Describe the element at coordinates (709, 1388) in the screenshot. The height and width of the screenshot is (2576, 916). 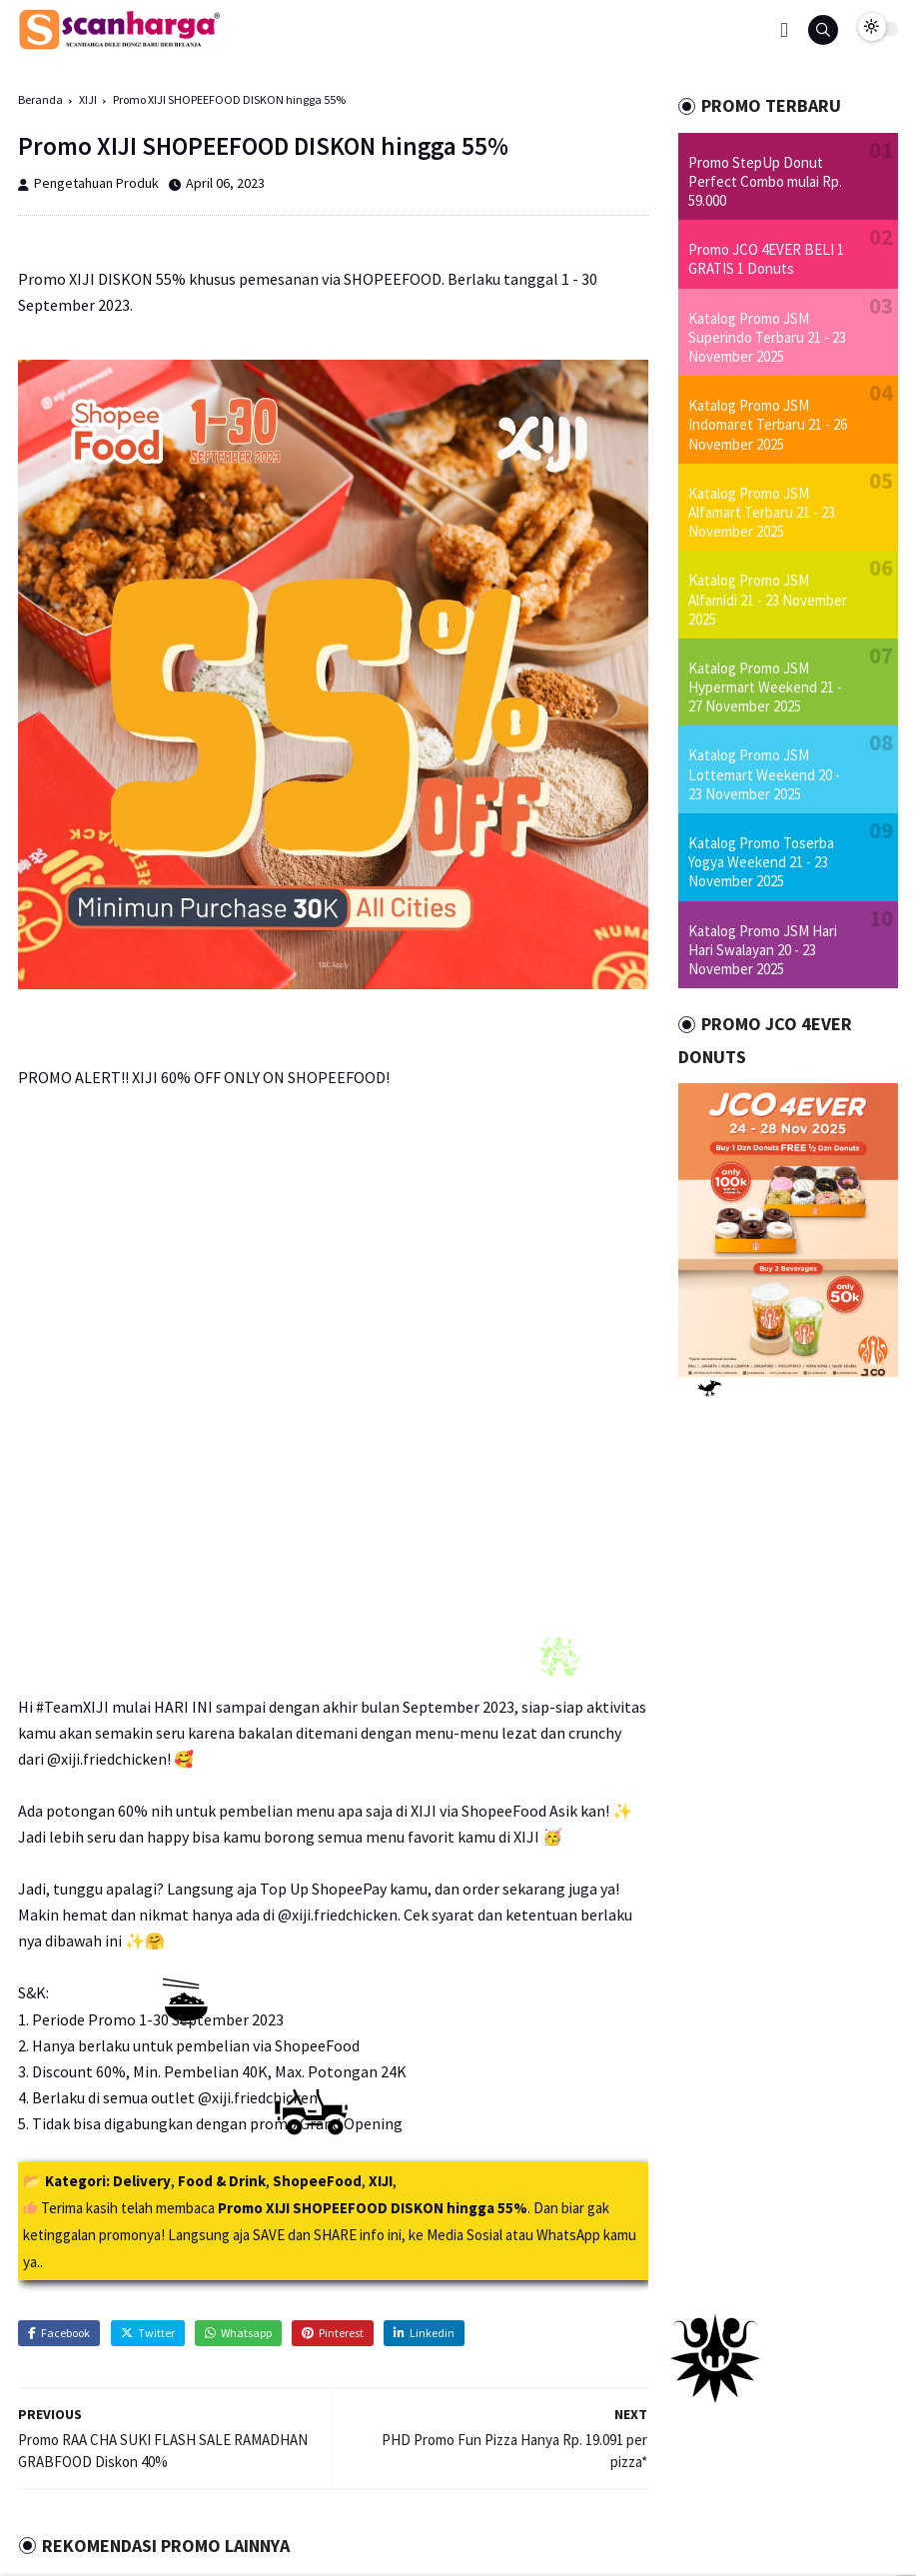
I see `sparrow character or bird companion in a game` at that location.